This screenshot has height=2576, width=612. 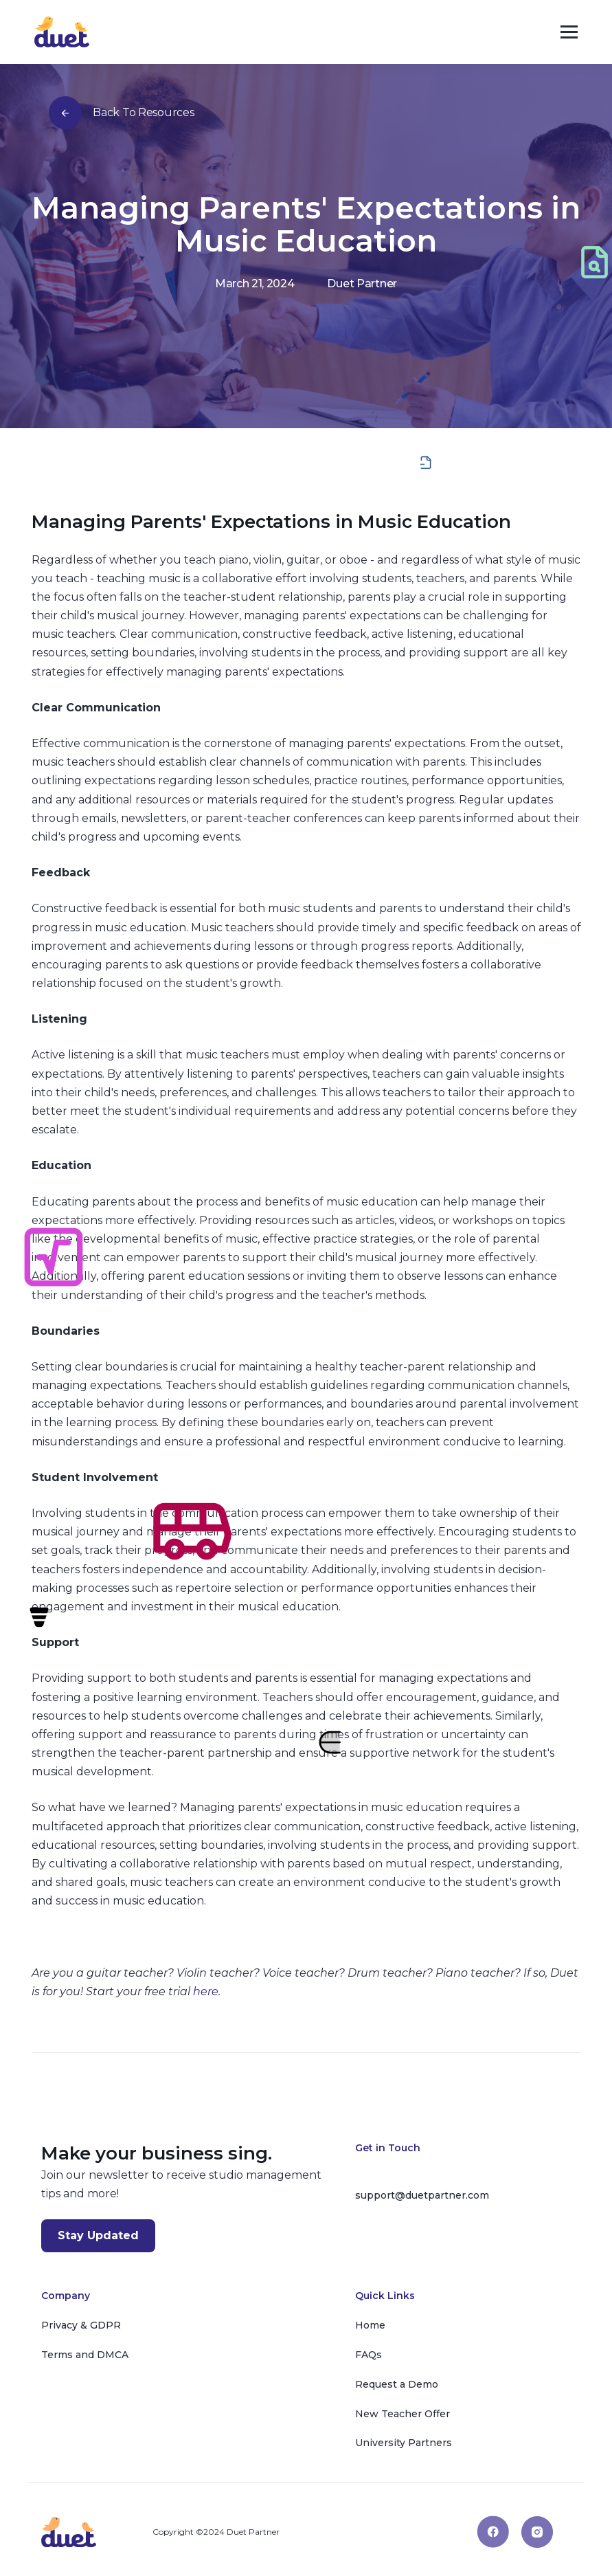 What do you see at coordinates (54, 1257) in the screenshot?
I see `access square root calculator function` at bounding box center [54, 1257].